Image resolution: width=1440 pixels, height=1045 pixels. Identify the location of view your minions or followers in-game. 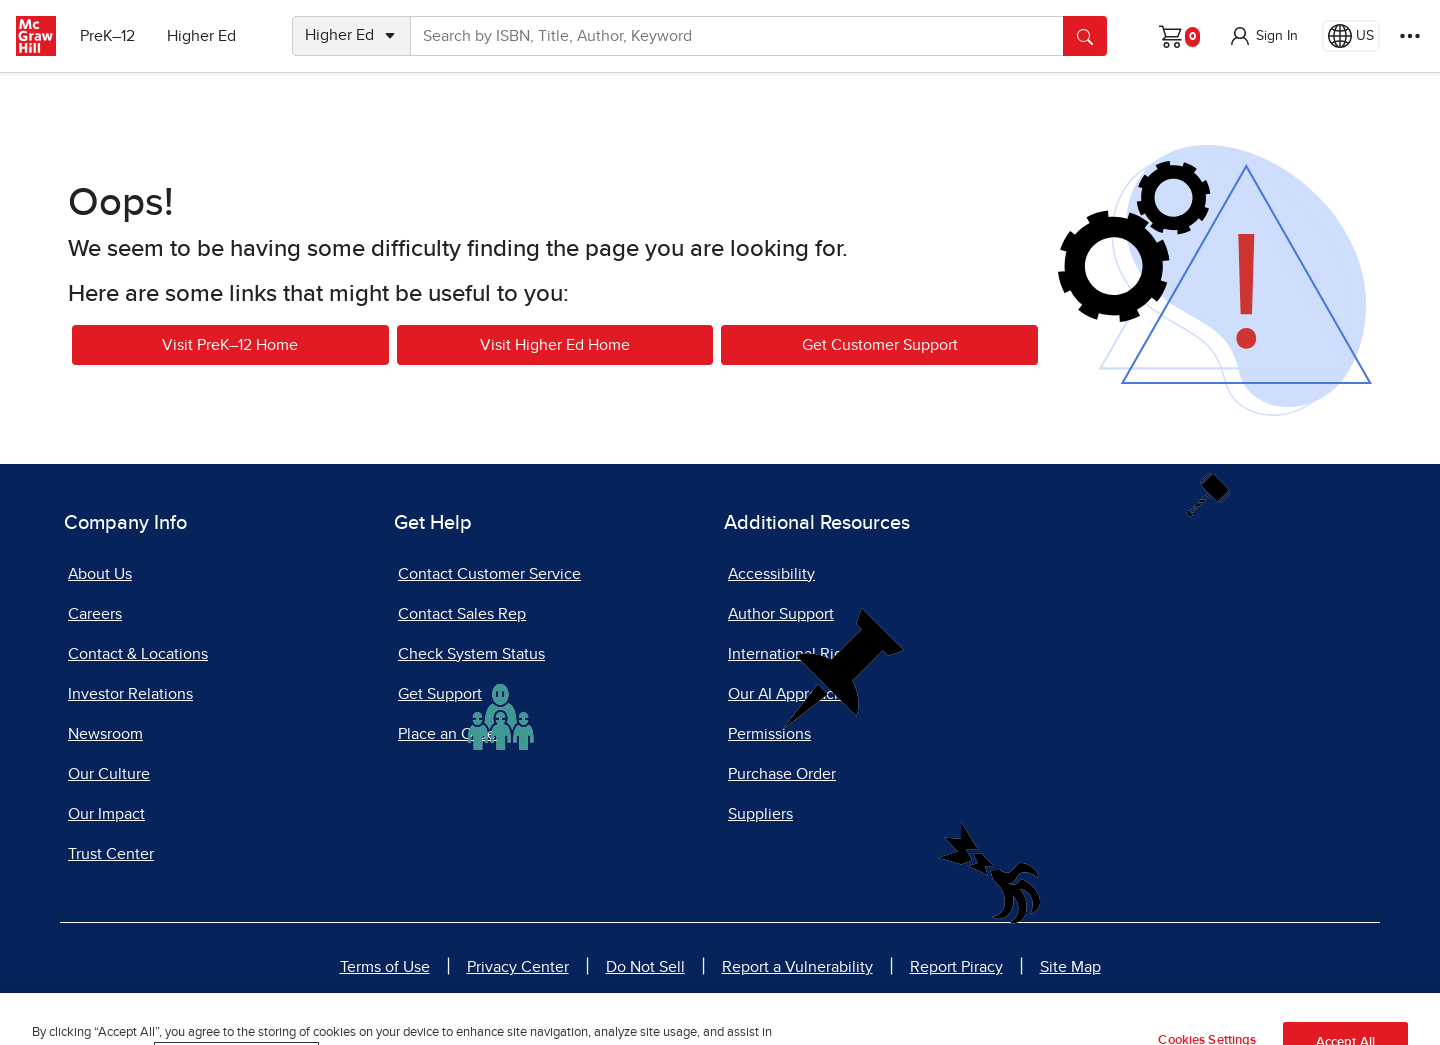
(500, 716).